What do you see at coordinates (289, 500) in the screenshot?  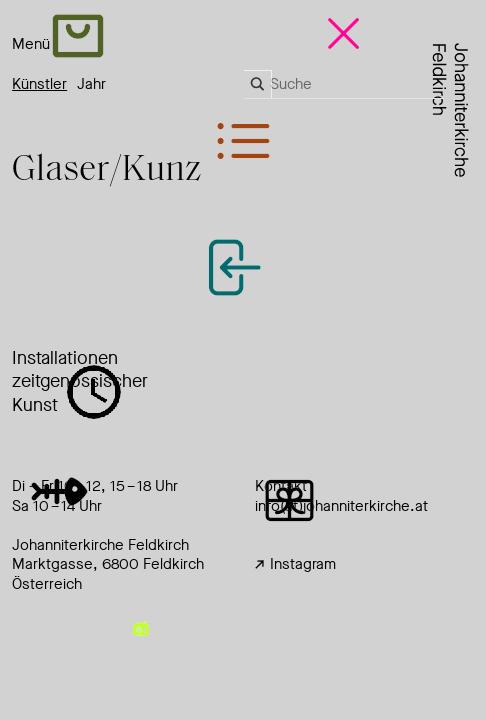 I see `view or send a gift` at bounding box center [289, 500].